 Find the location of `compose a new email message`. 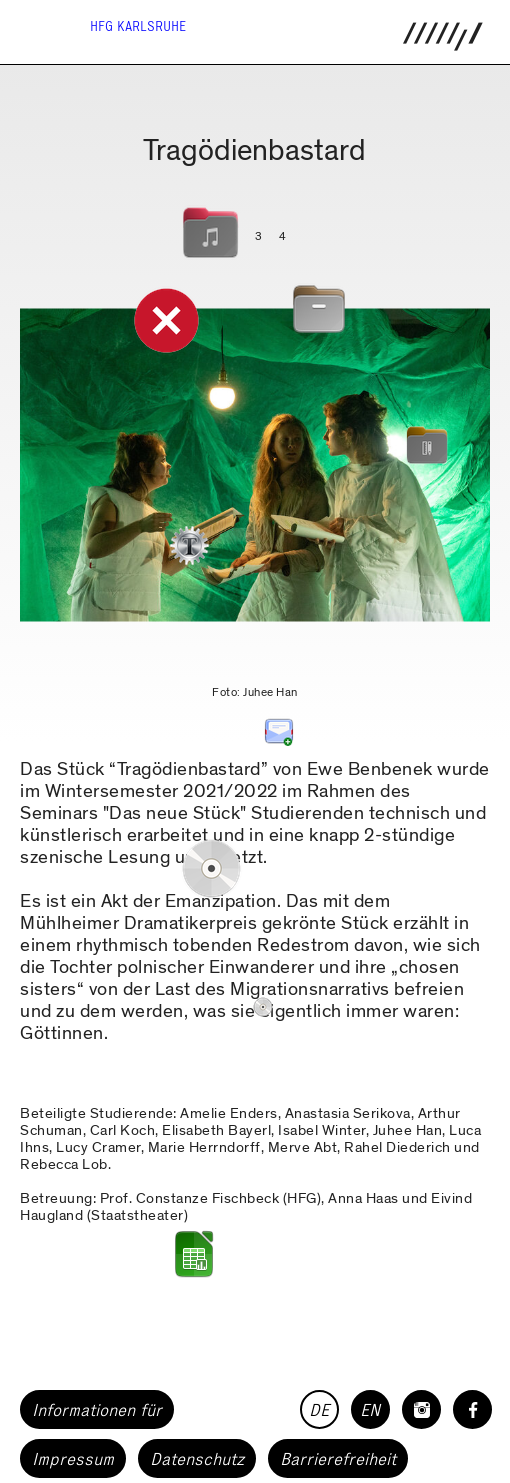

compose a new email message is located at coordinates (279, 731).